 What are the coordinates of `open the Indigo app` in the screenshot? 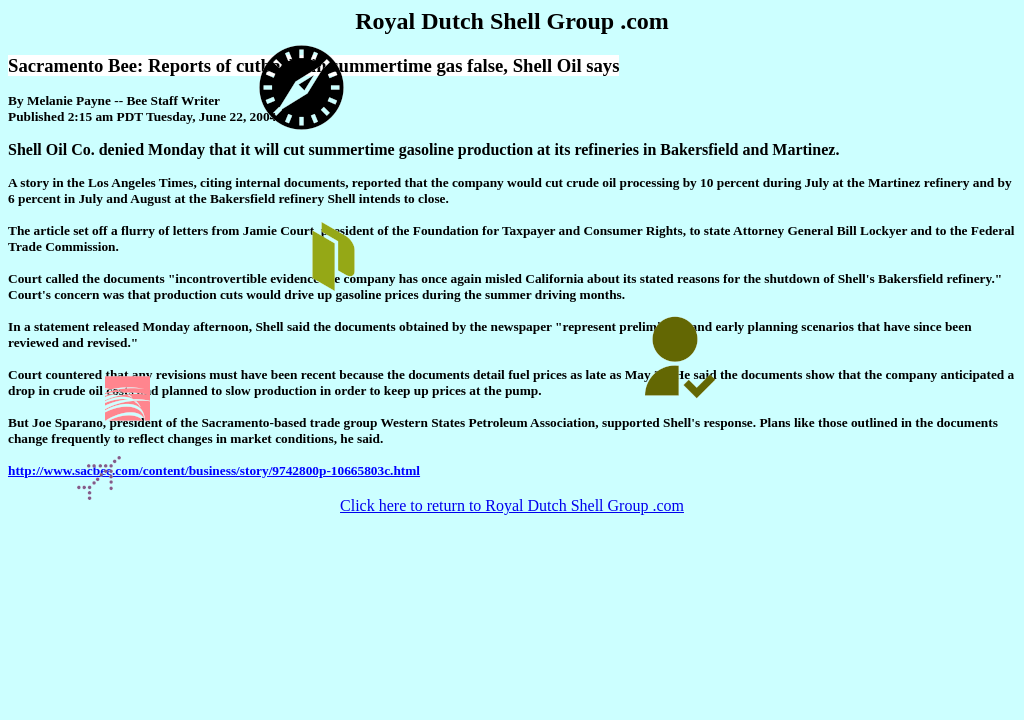 It's located at (99, 478).